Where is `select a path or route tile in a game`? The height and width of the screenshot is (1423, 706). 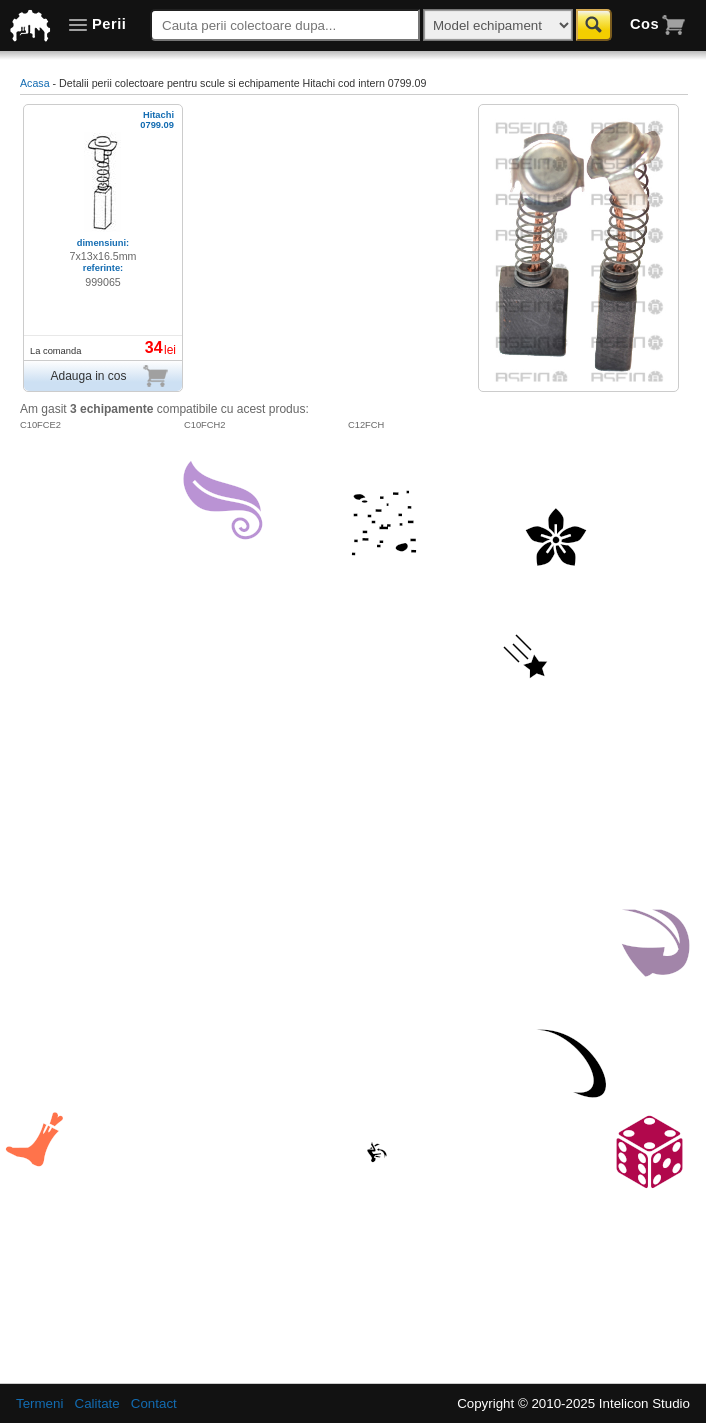
select a path or route tile in a game is located at coordinates (384, 523).